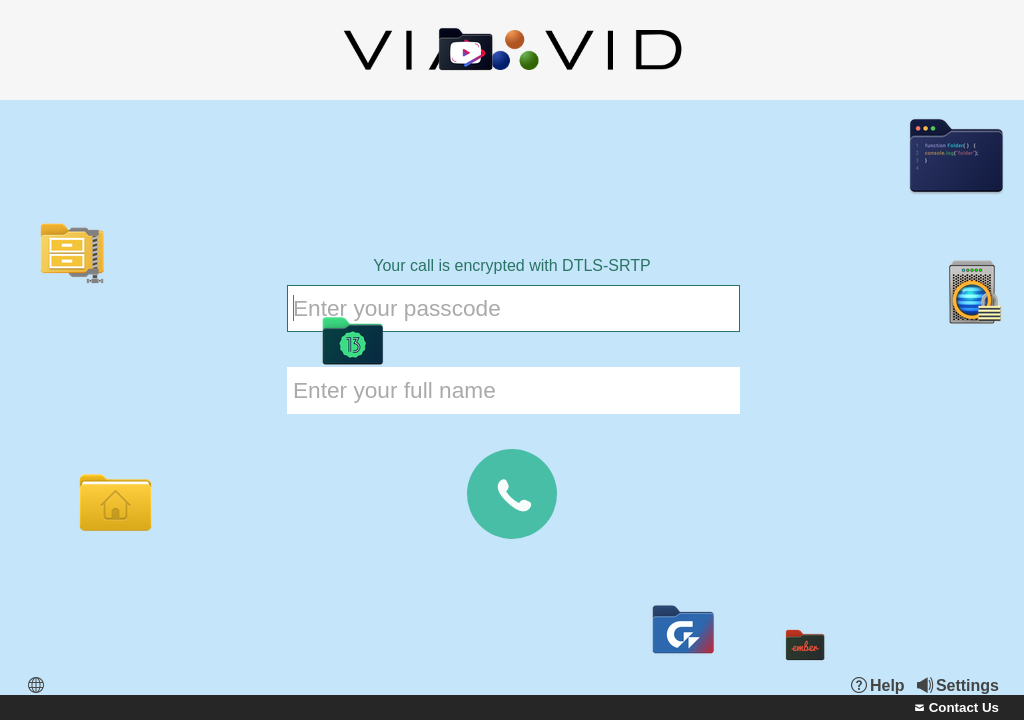 This screenshot has height=720, width=1024. What do you see at coordinates (465, 50) in the screenshot?
I see `open folder containing youtube vanced files` at bounding box center [465, 50].